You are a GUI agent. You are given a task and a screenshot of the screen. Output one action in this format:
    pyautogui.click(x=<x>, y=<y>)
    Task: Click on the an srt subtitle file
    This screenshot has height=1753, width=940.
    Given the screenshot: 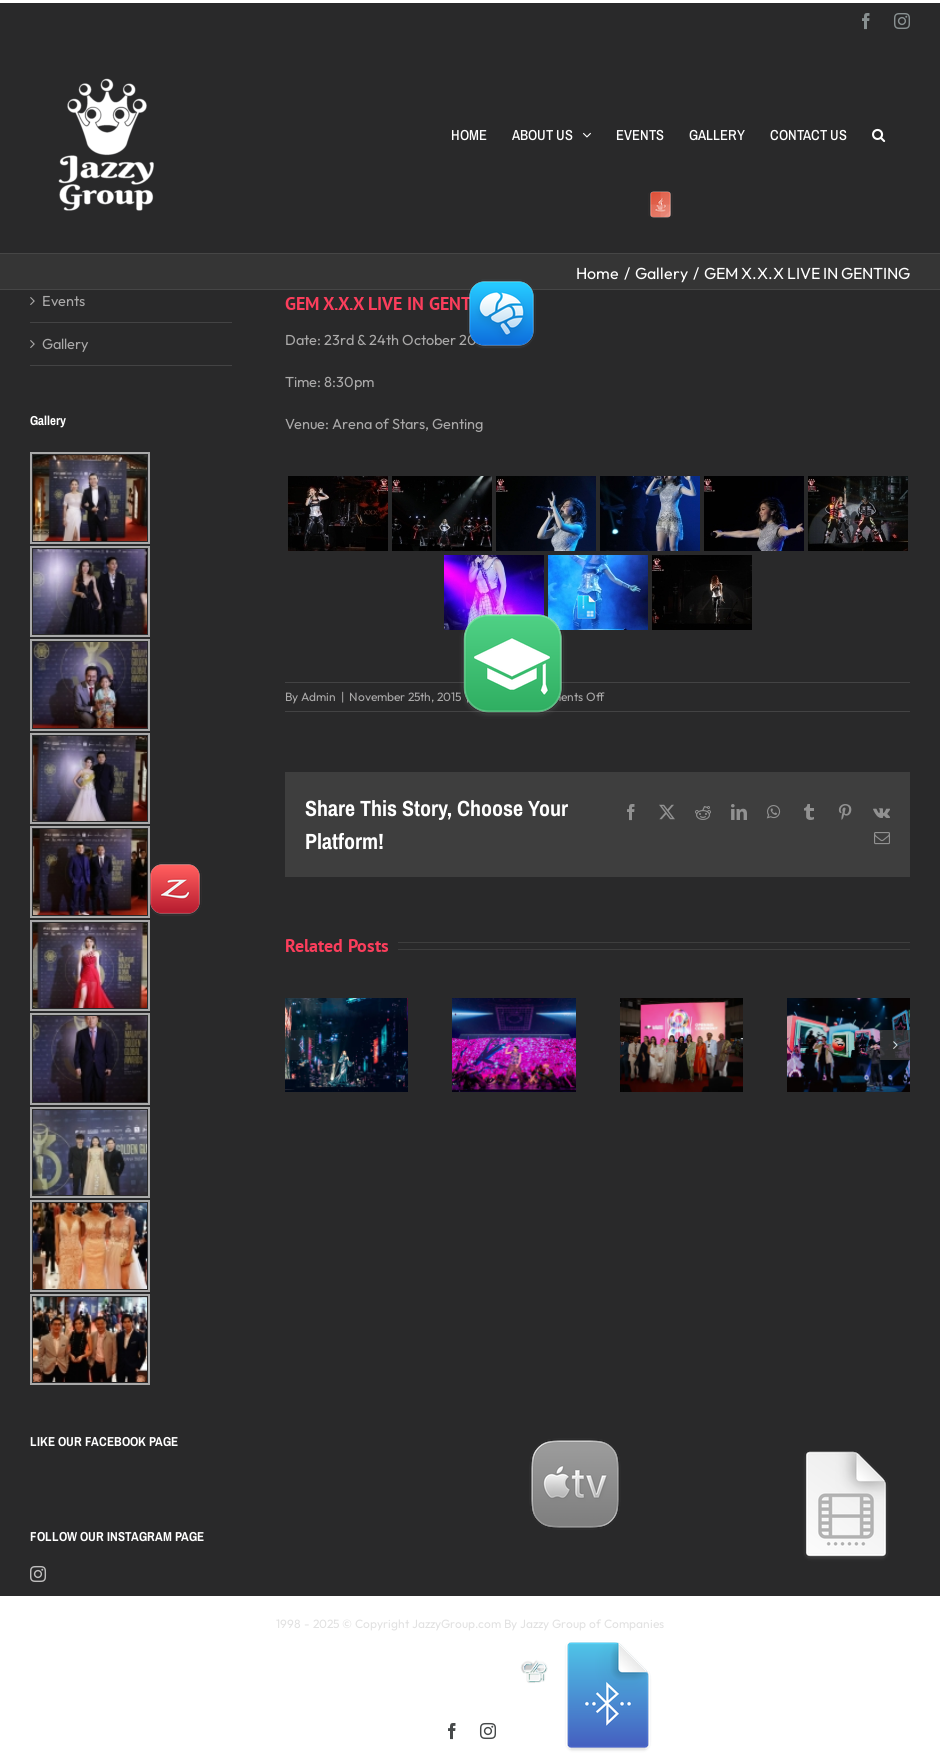 What is the action you would take?
    pyautogui.click(x=846, y=1506)
    